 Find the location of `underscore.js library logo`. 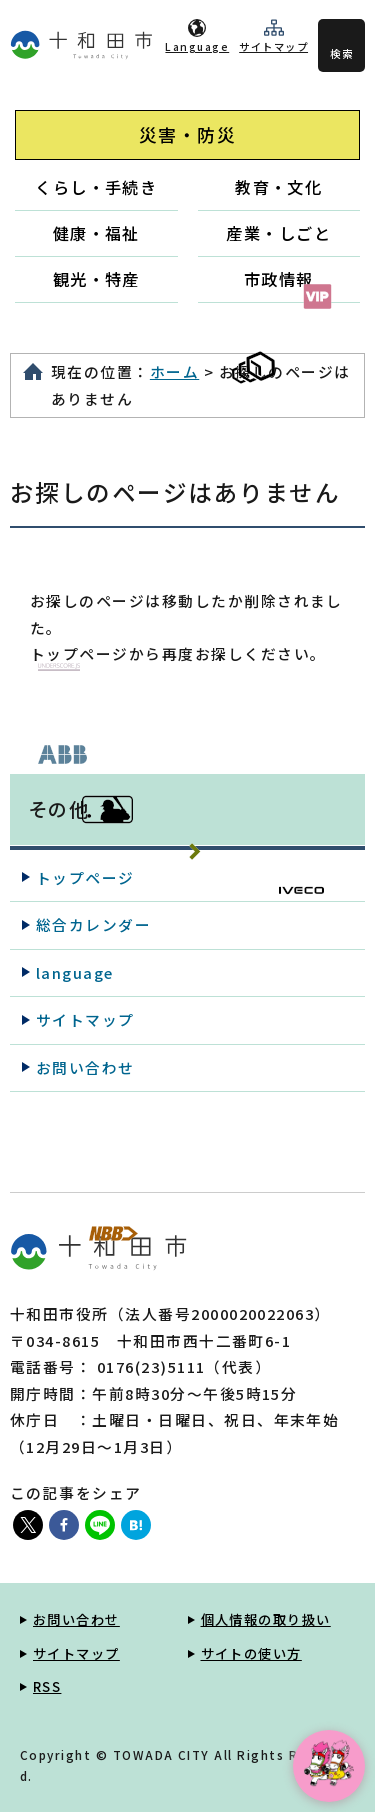

underscore.js library logo is located at coordinates (59, 667).